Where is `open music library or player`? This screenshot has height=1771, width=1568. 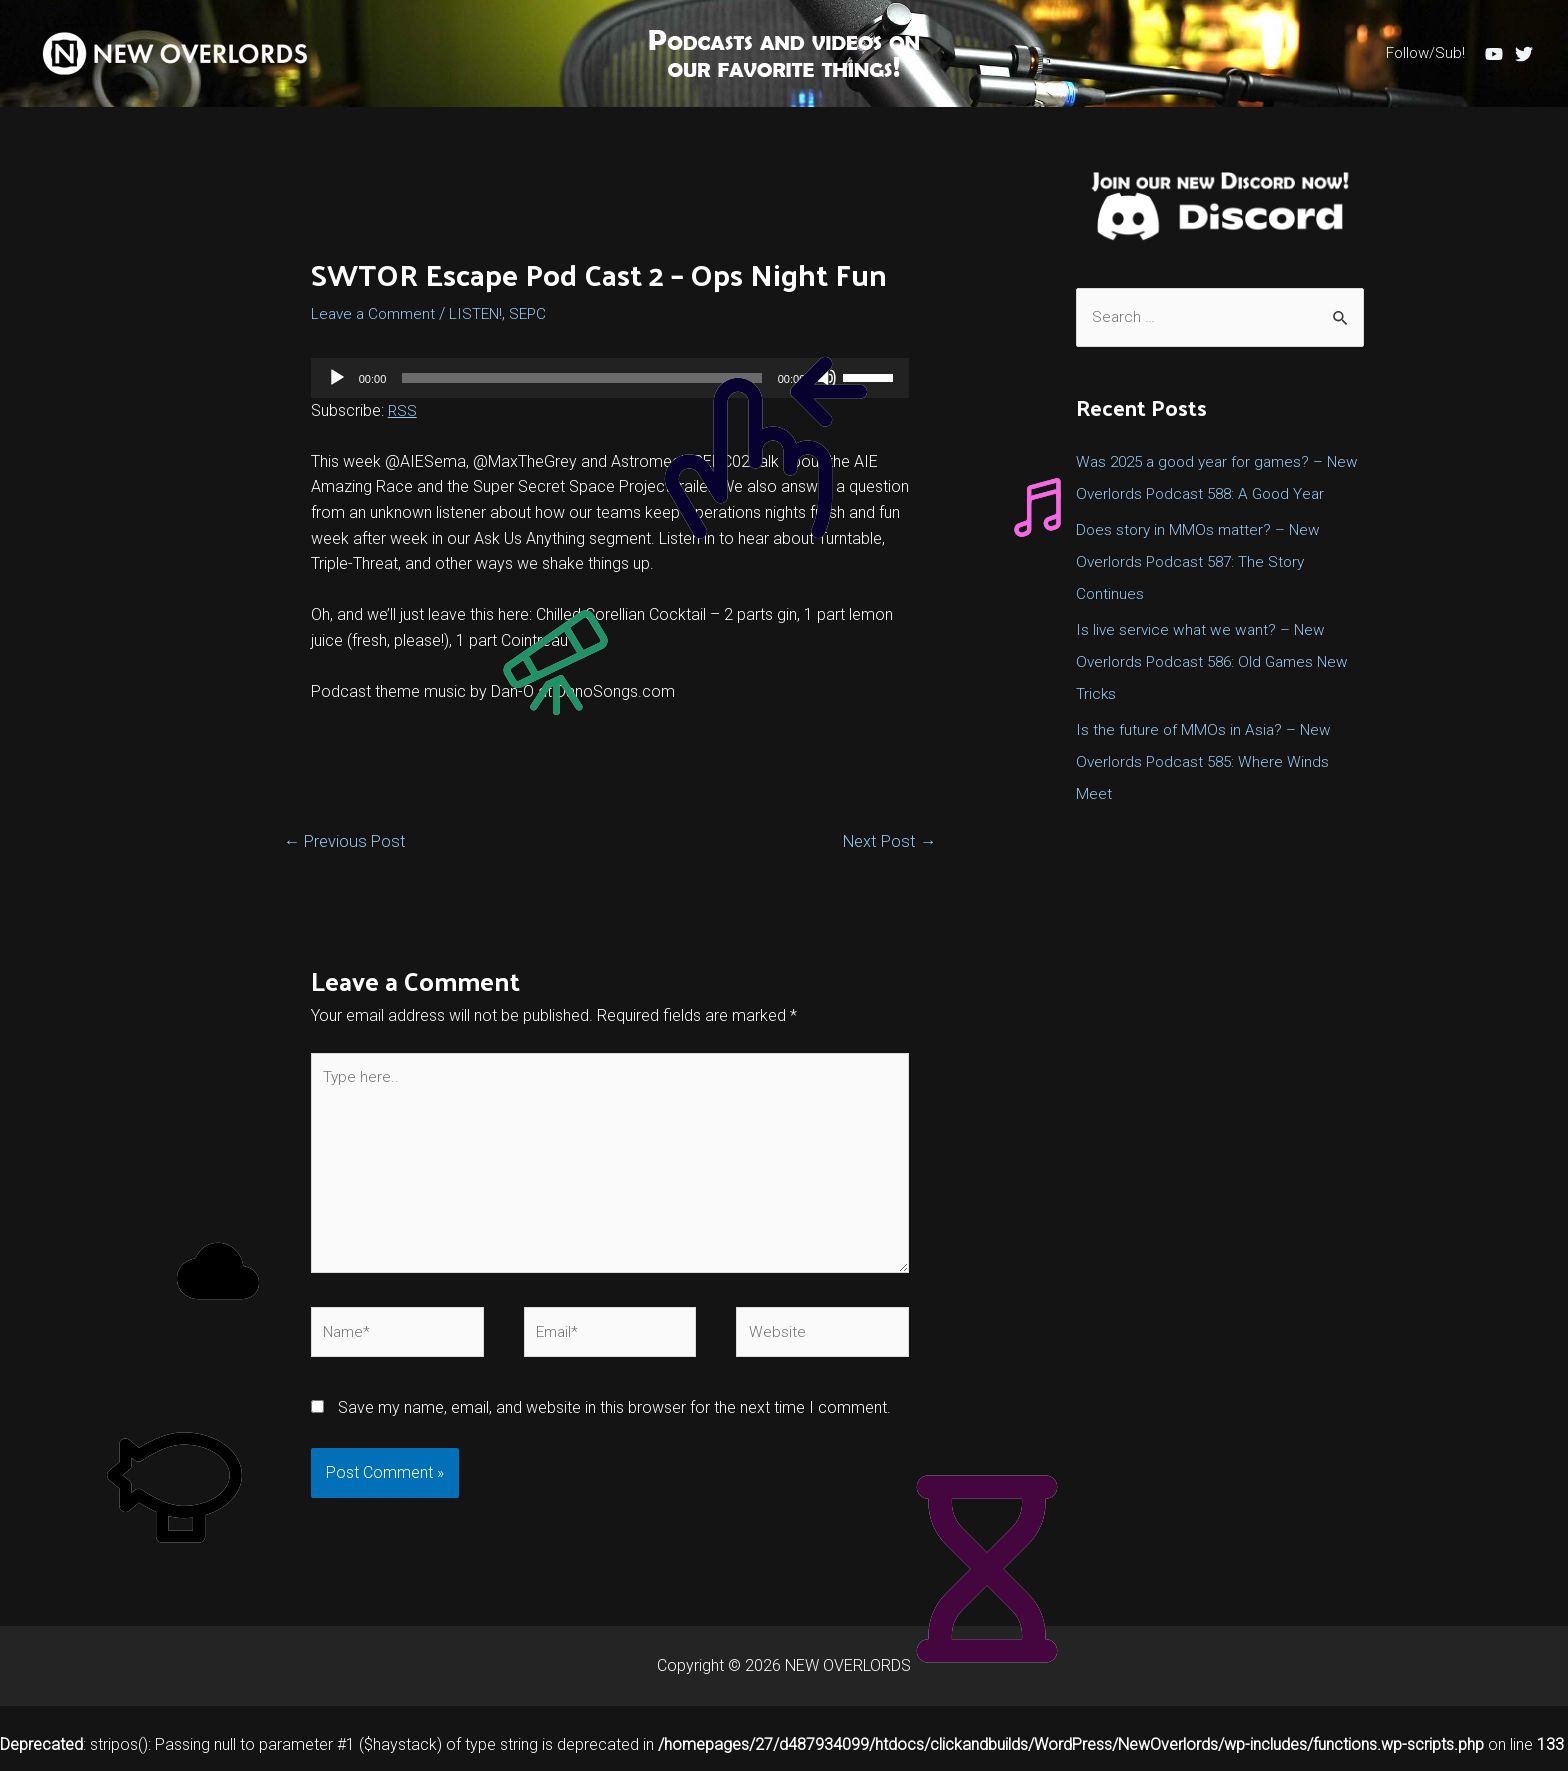 open music library or player is located at coordinates (1037, 507).